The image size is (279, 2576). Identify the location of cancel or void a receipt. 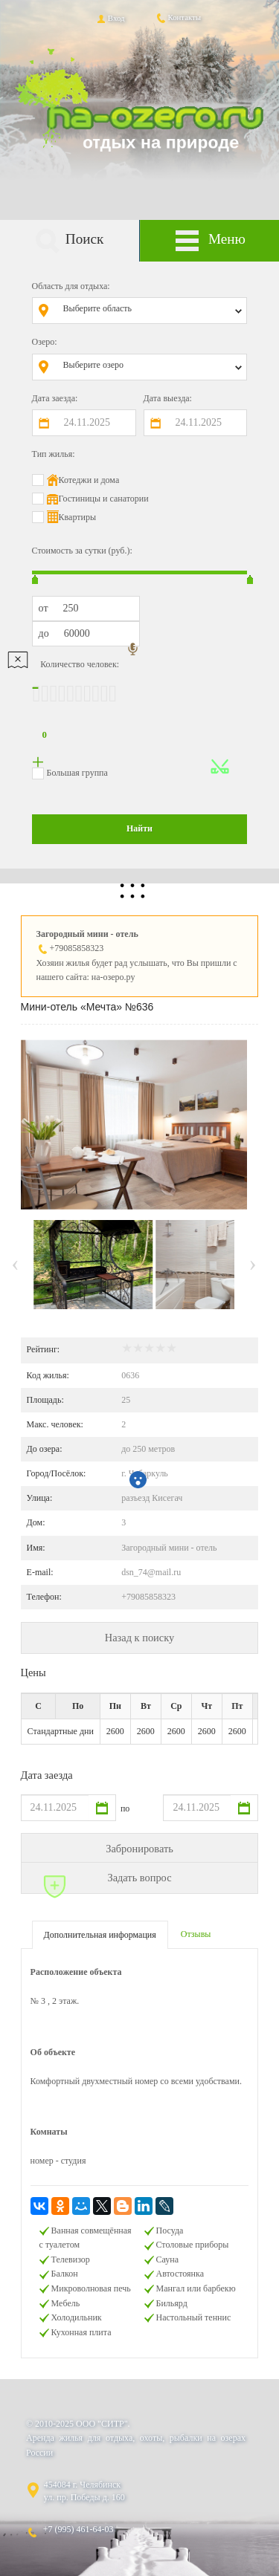
(18, 660).